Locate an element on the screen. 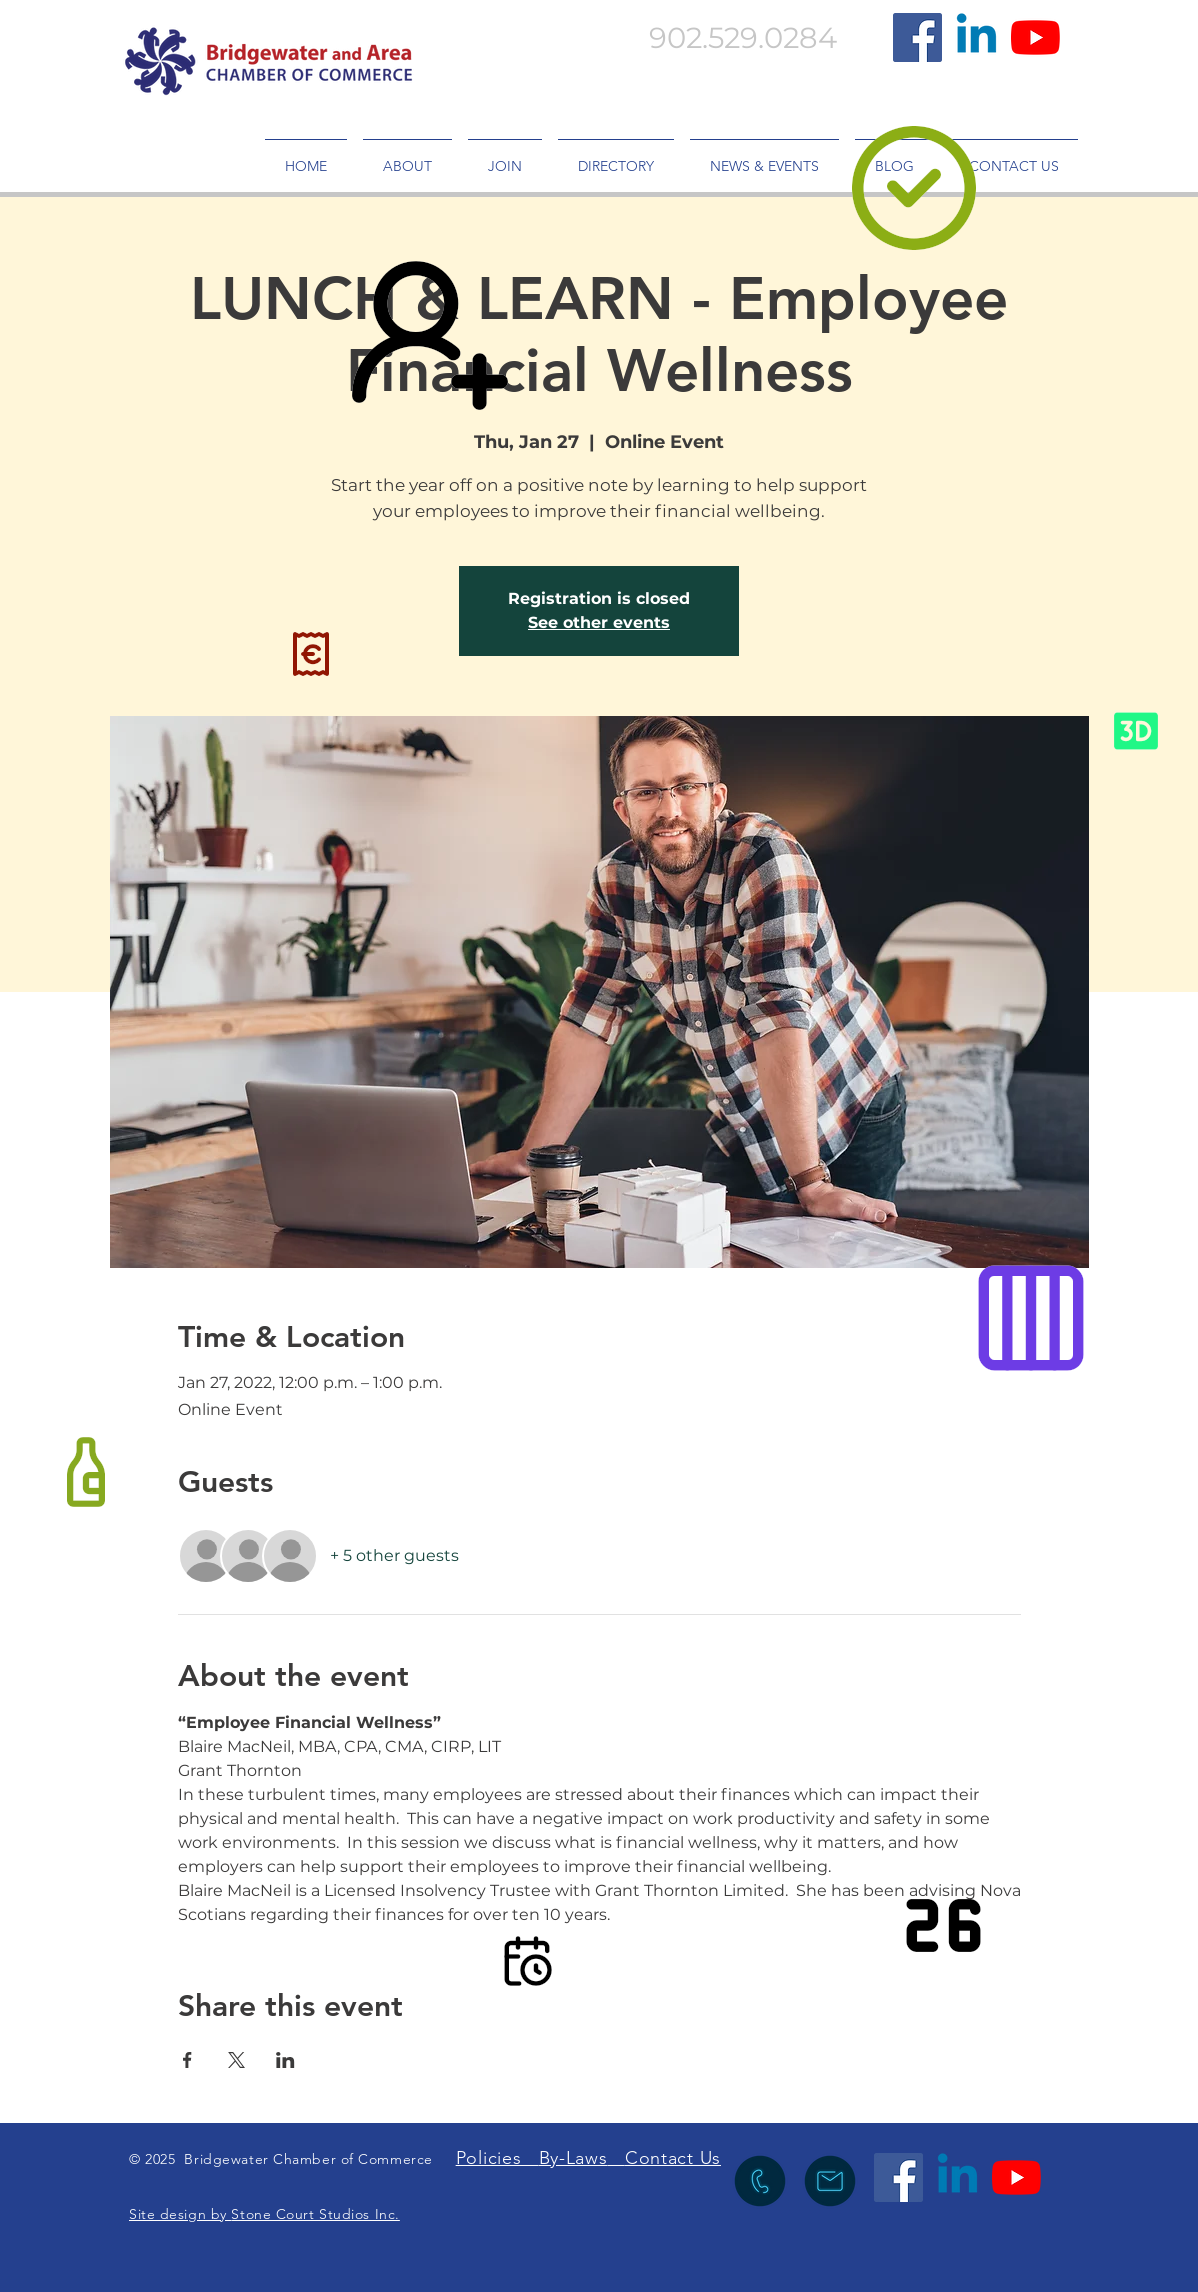 This screenshot has height=2292, width=1198. indicates a closed or resolved issue is located at coordinates (914, 188).